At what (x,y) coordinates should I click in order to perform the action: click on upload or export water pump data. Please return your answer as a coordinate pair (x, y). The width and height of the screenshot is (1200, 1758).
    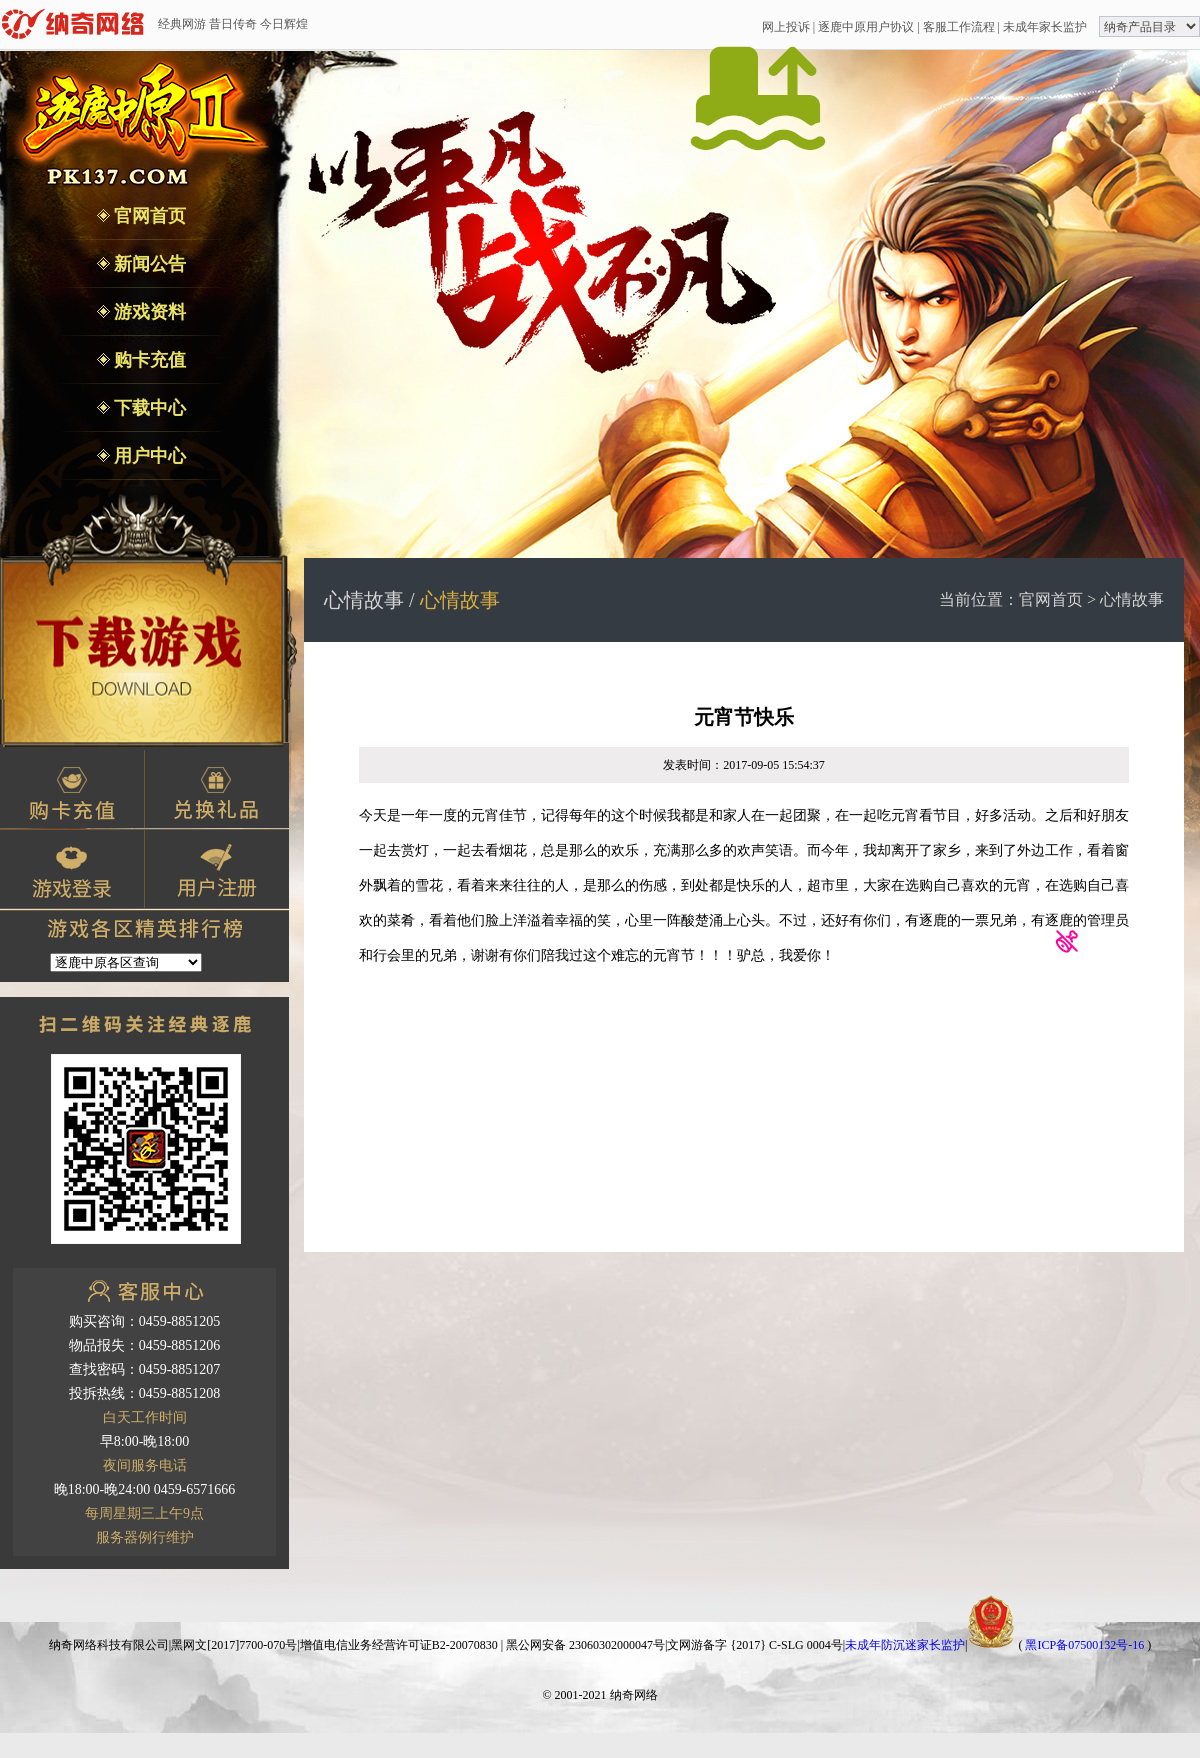
    Looking at the image, I should click on (758, 95).